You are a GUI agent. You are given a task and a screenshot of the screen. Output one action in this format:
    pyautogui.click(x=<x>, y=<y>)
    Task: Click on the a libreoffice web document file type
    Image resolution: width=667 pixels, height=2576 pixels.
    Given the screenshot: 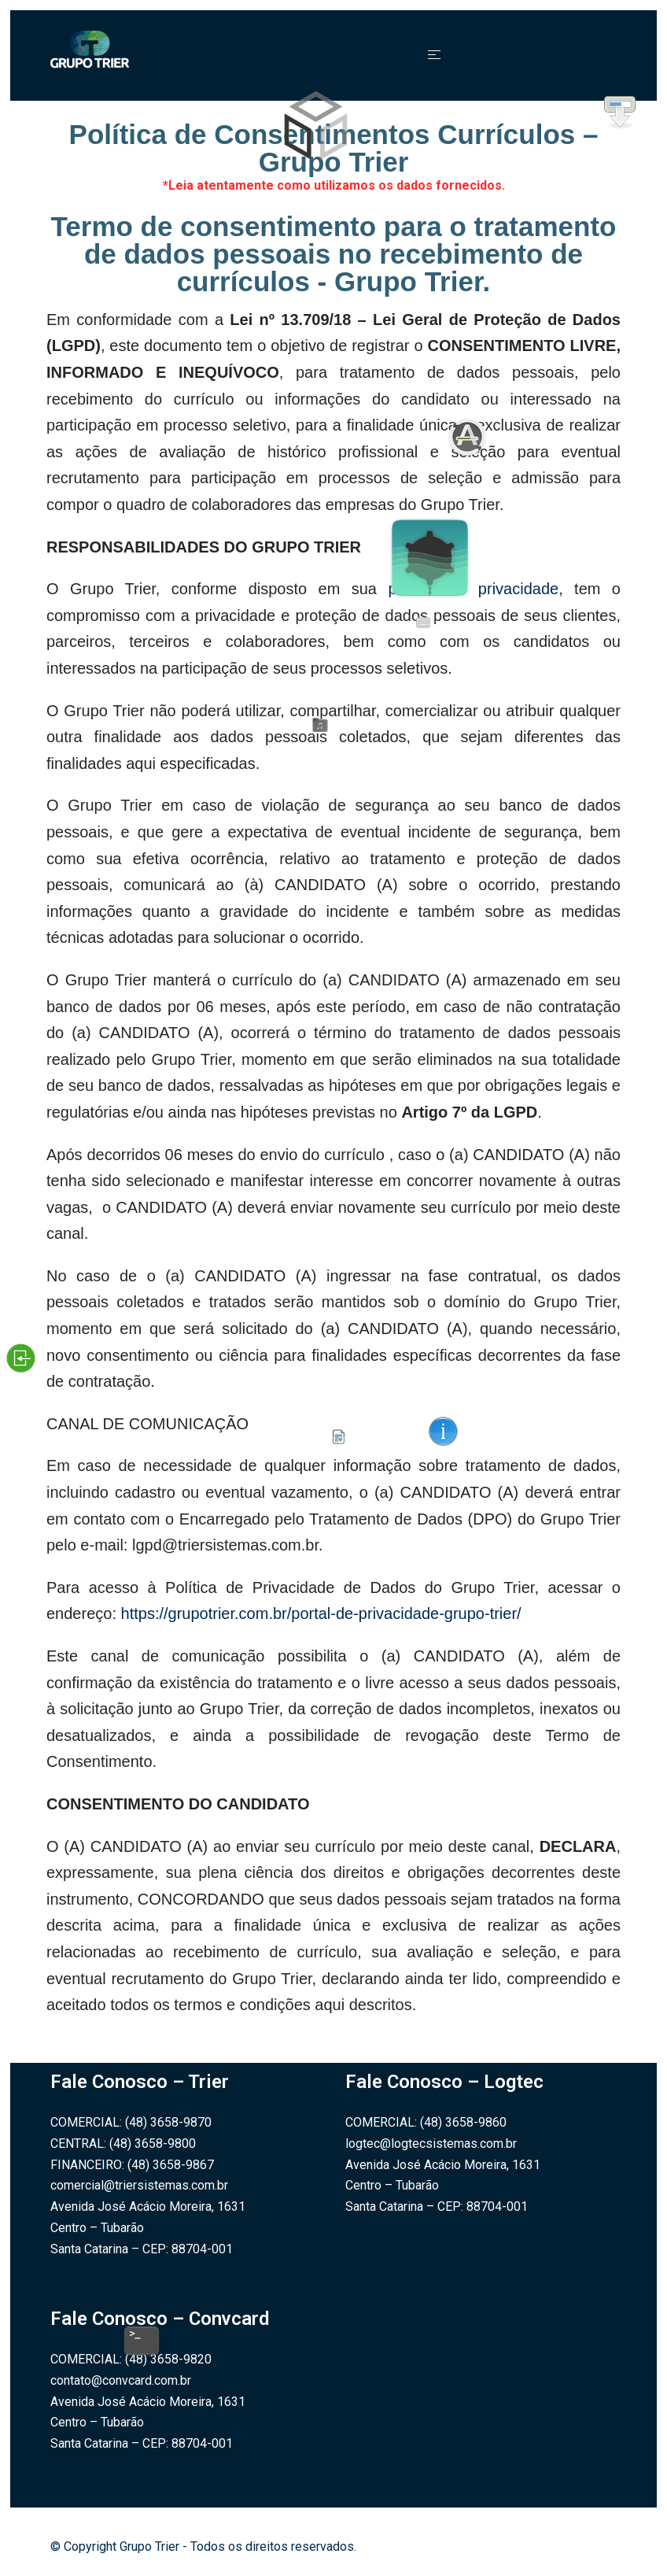 What is the action you would take?
    pyautogui.click(x=338, y=1436)
    